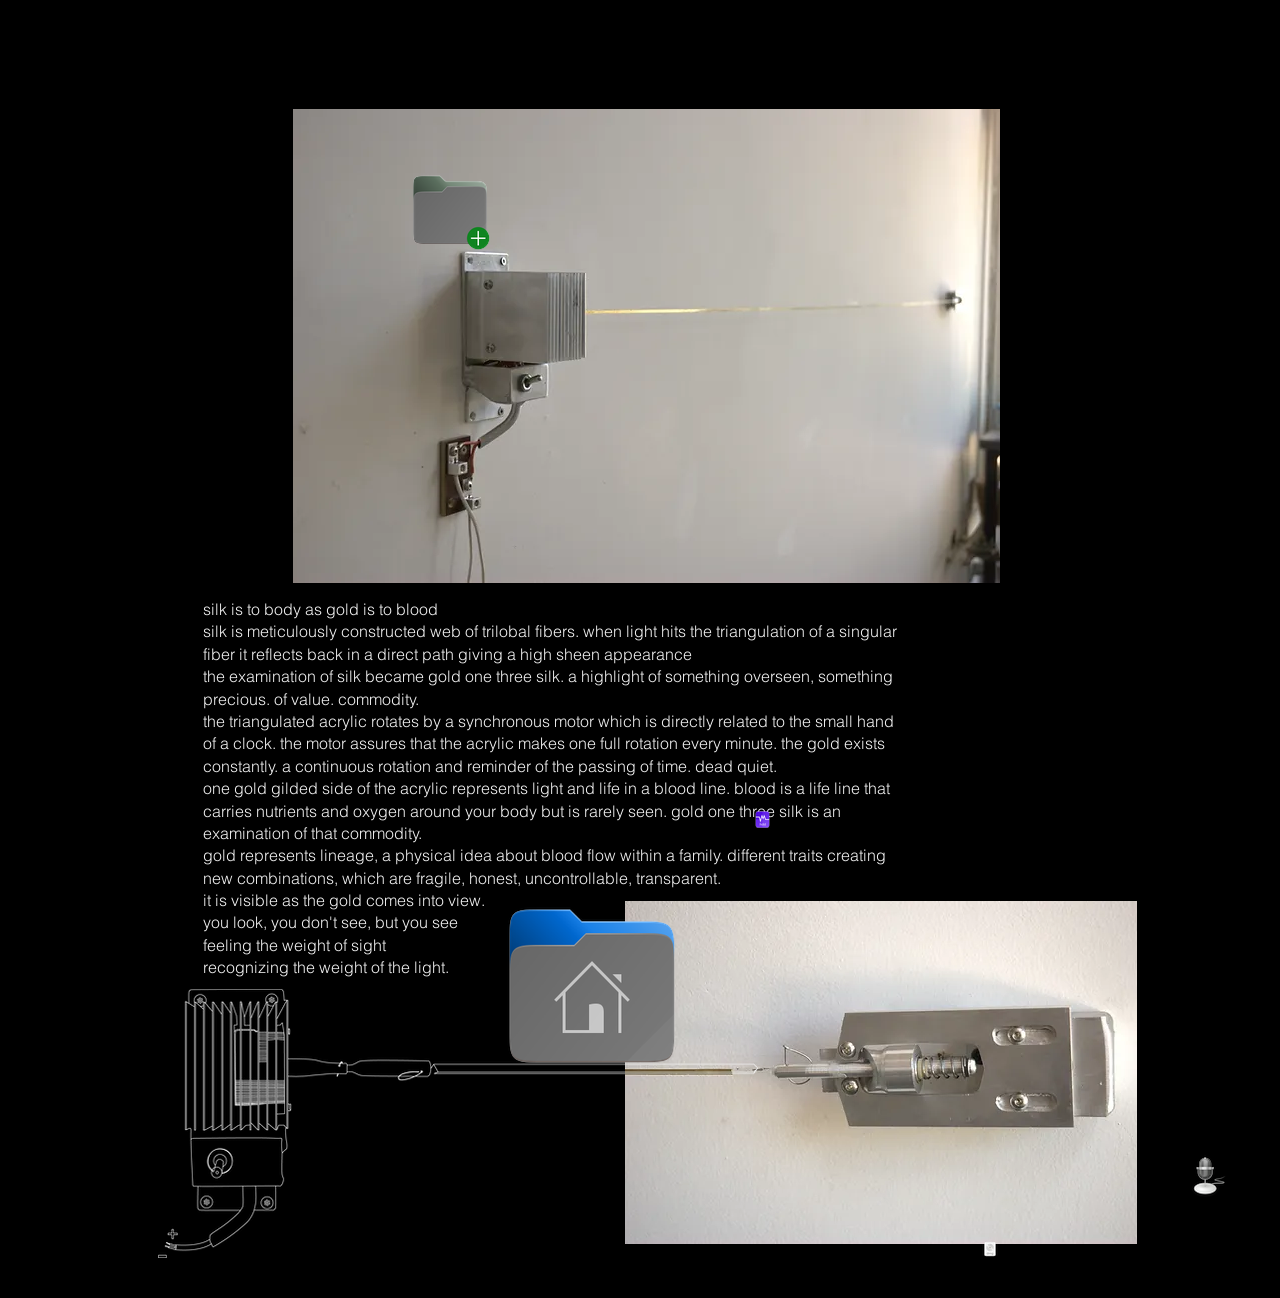  I want to click on virtualbox hard disk drive file, so click(762, 819).